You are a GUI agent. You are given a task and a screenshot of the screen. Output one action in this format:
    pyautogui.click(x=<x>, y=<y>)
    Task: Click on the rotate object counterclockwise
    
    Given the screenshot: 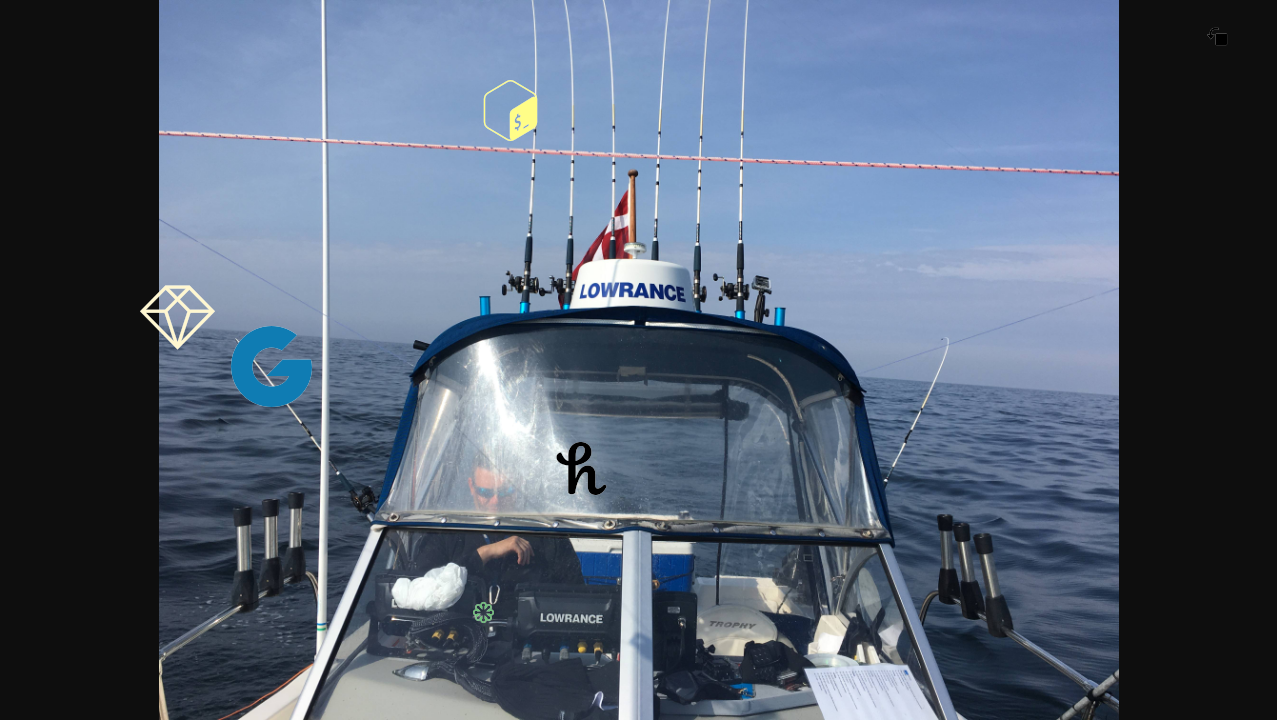 What is the action you would take?
    pyautogui.click(x=1217, y=36)
    